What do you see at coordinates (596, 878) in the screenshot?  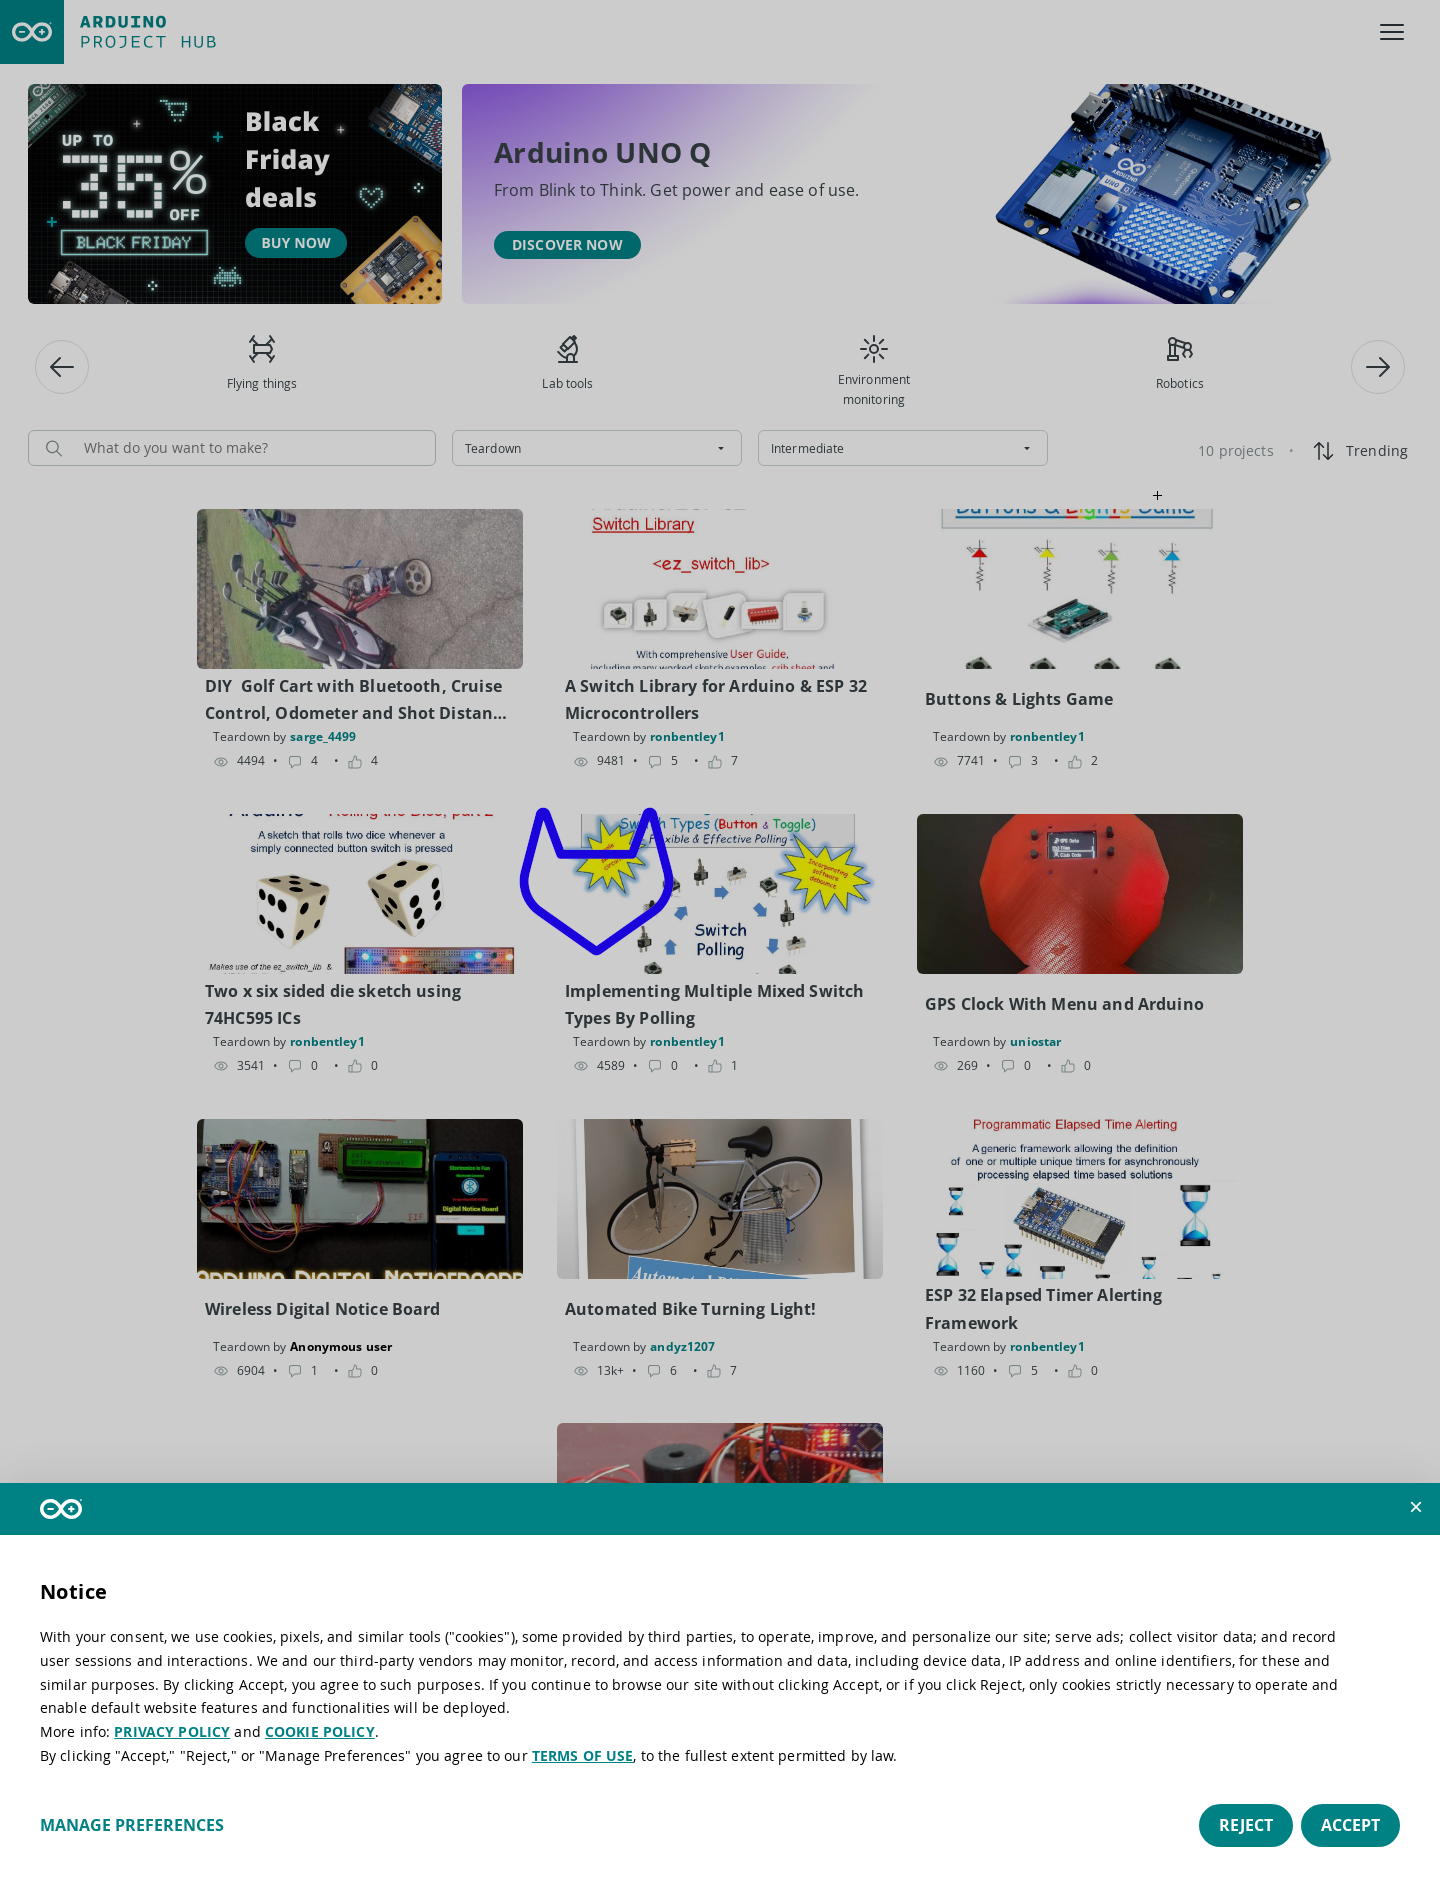 I see `open gitlab repository` at bounding box center [596, 878].